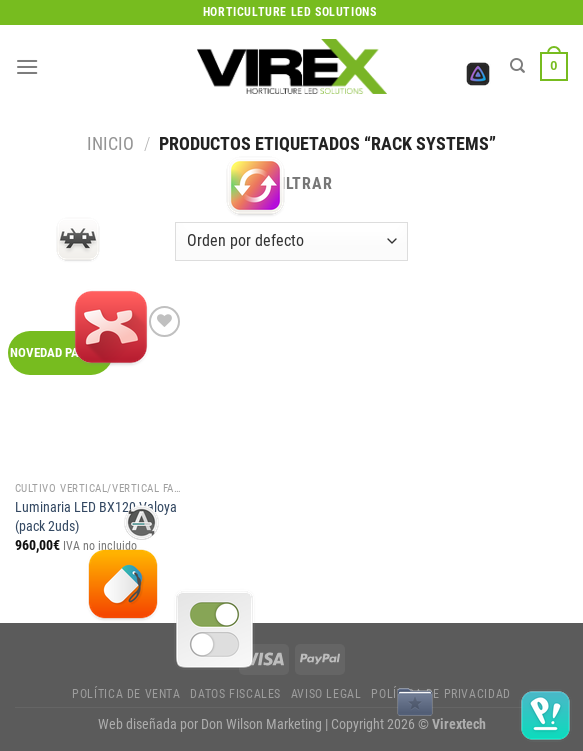 This screenshot has height=751, width=583. Describe the element at coordinates (415, 702) in the screenshot. I see `open bookmarked or favorite files` at that location.